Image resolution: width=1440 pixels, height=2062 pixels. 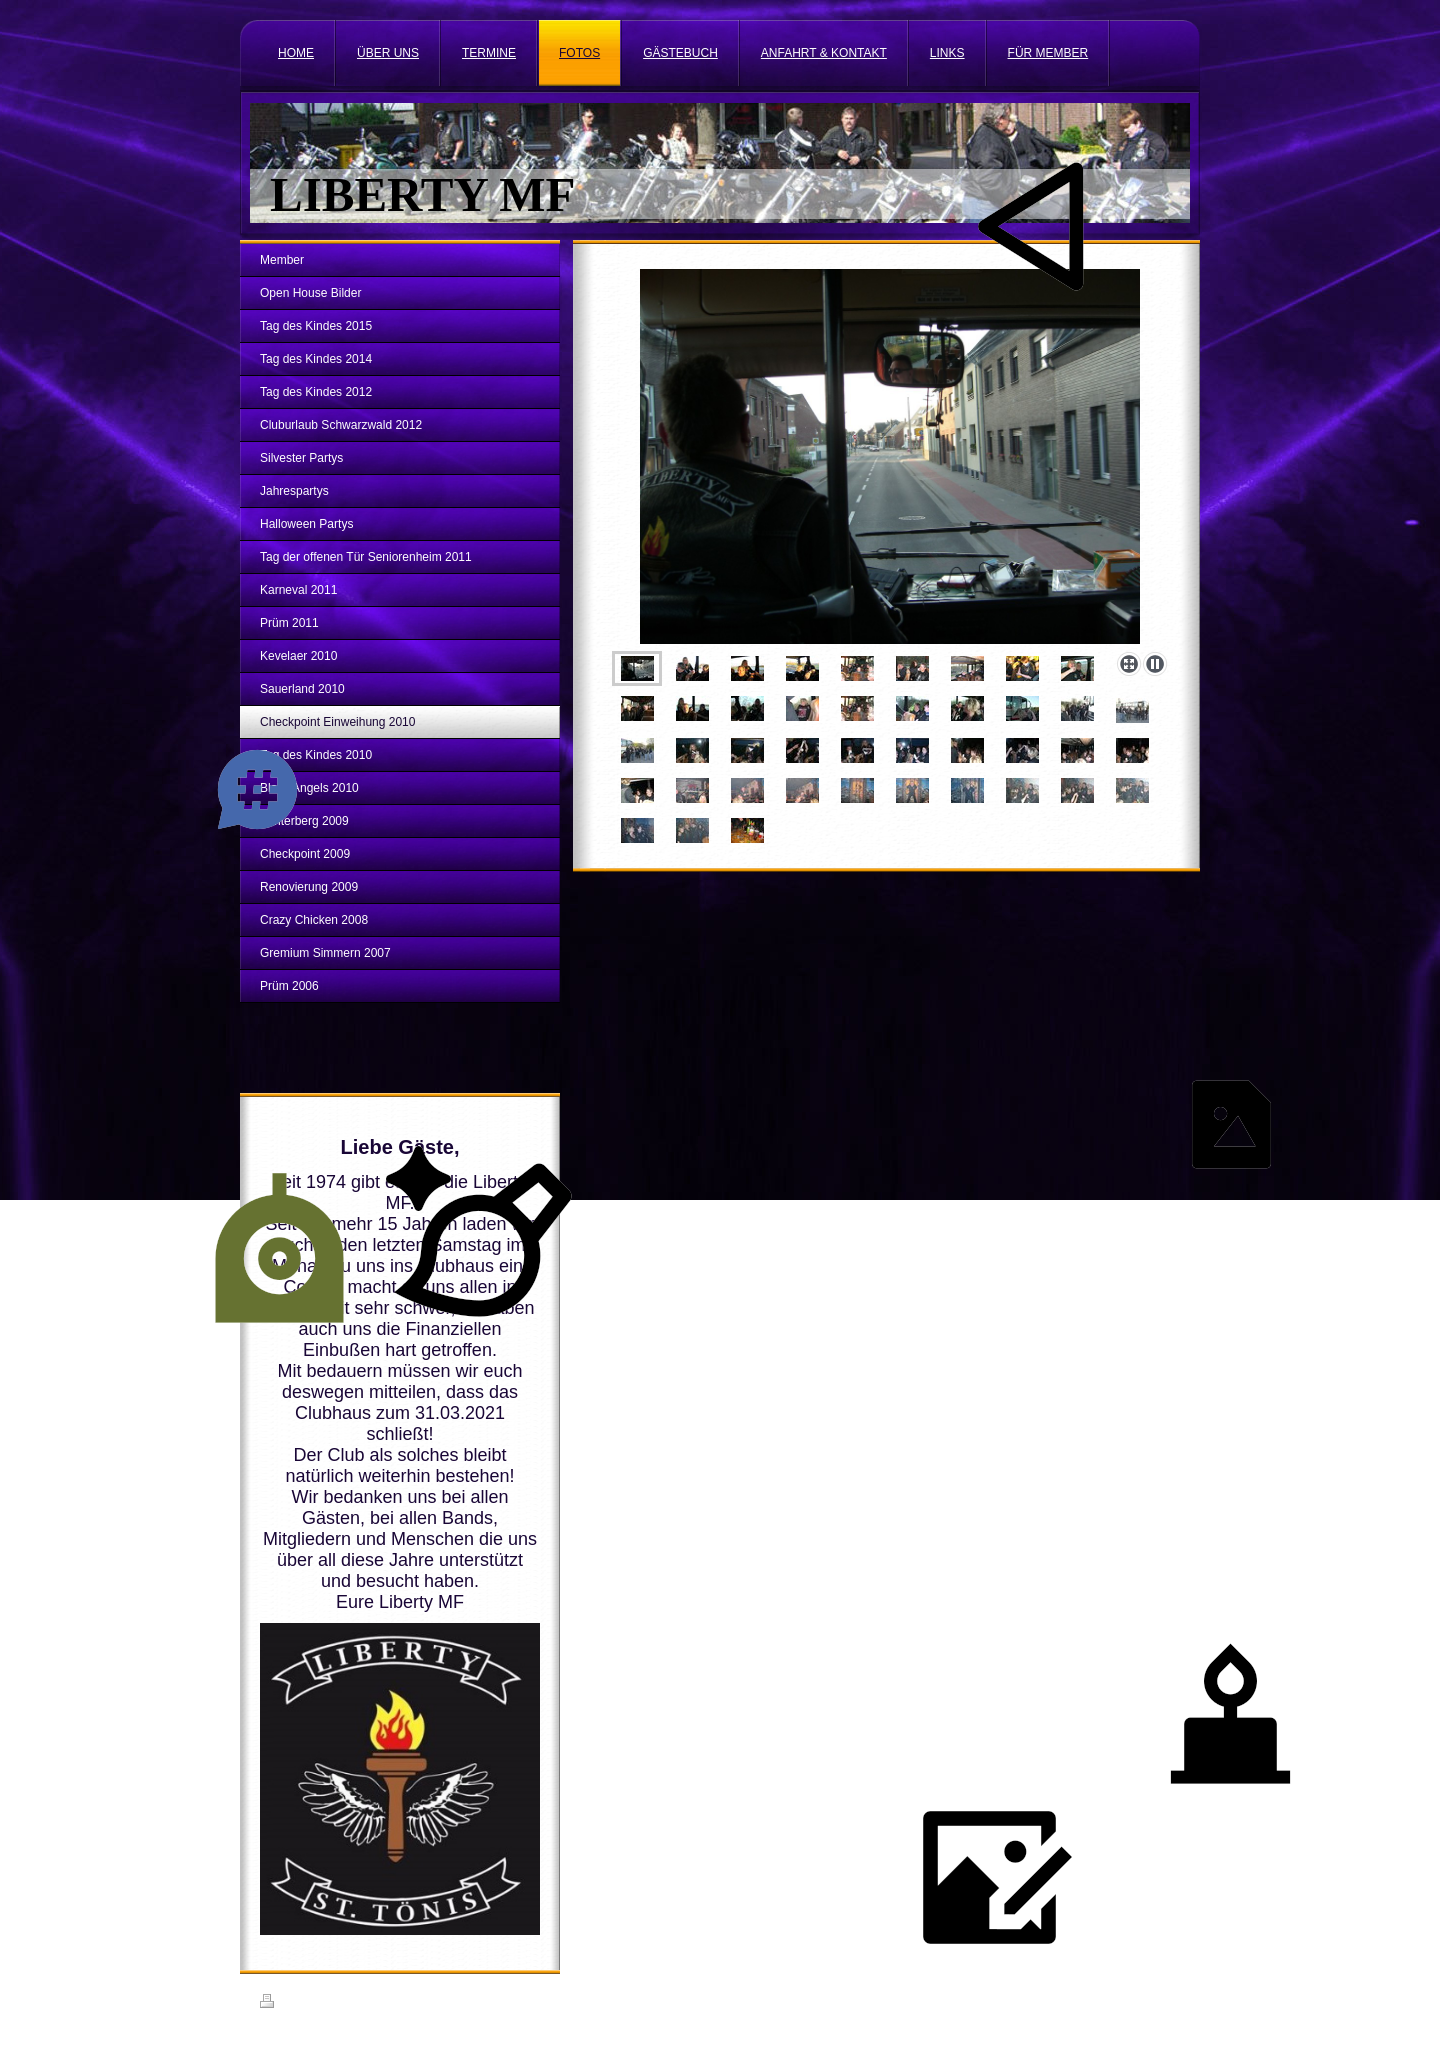 What do you see at coordinates (1230, 1717) in the screenshot?
I see `access candle or ambient lighting mode` at bounding box center [1230, 1717].